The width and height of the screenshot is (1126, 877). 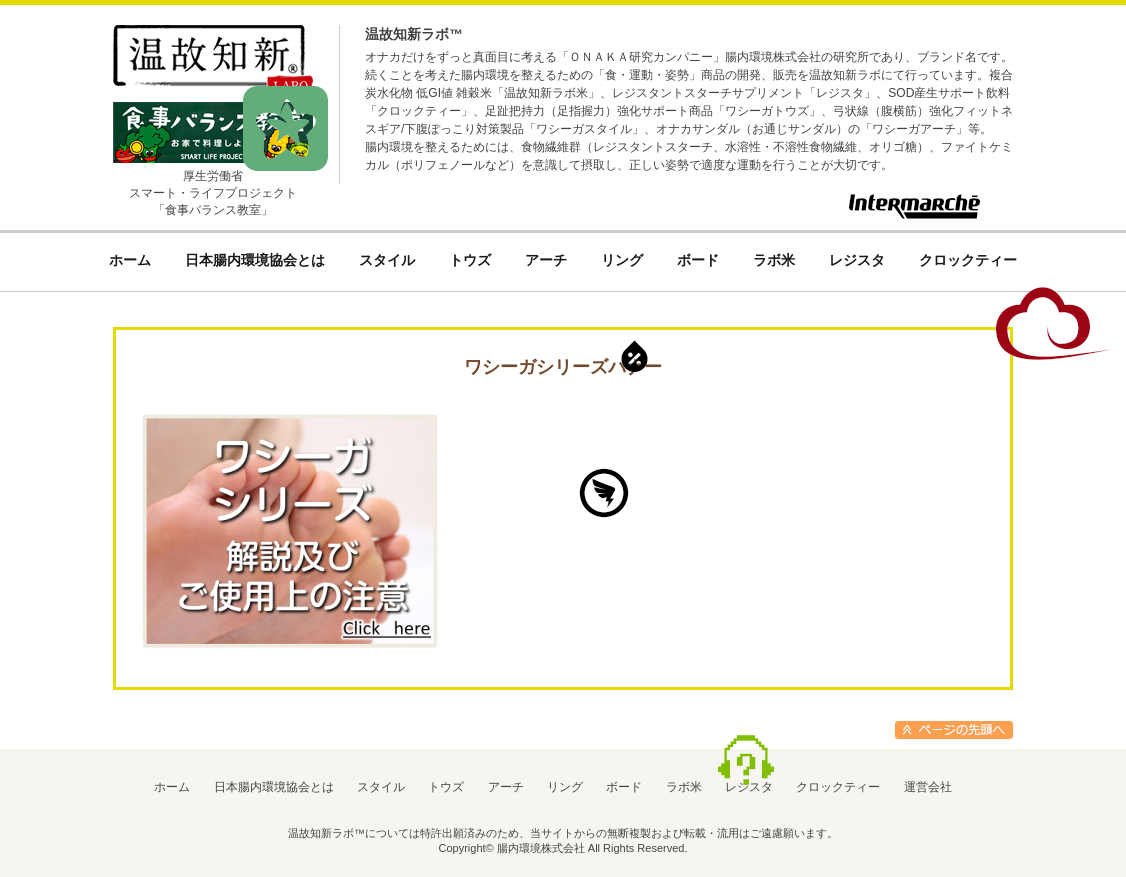 What do you see at coordinates (1053, 323) in the screenshot?
I see `ethers.js library branding or documentation link` at bounding box center [1053, 323].